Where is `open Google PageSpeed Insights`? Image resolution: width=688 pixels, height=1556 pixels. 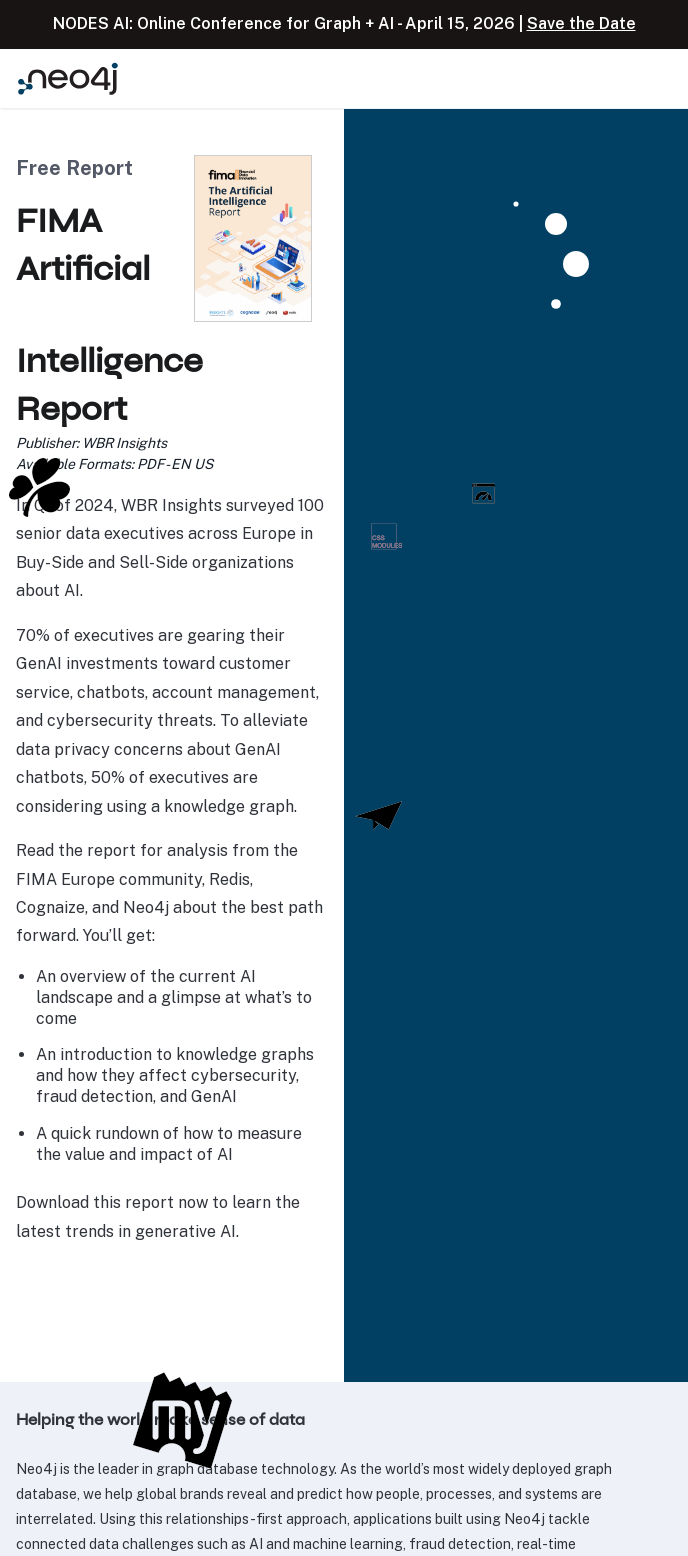 open Google PageSpeed Insights is located at coordinates (483, 493).